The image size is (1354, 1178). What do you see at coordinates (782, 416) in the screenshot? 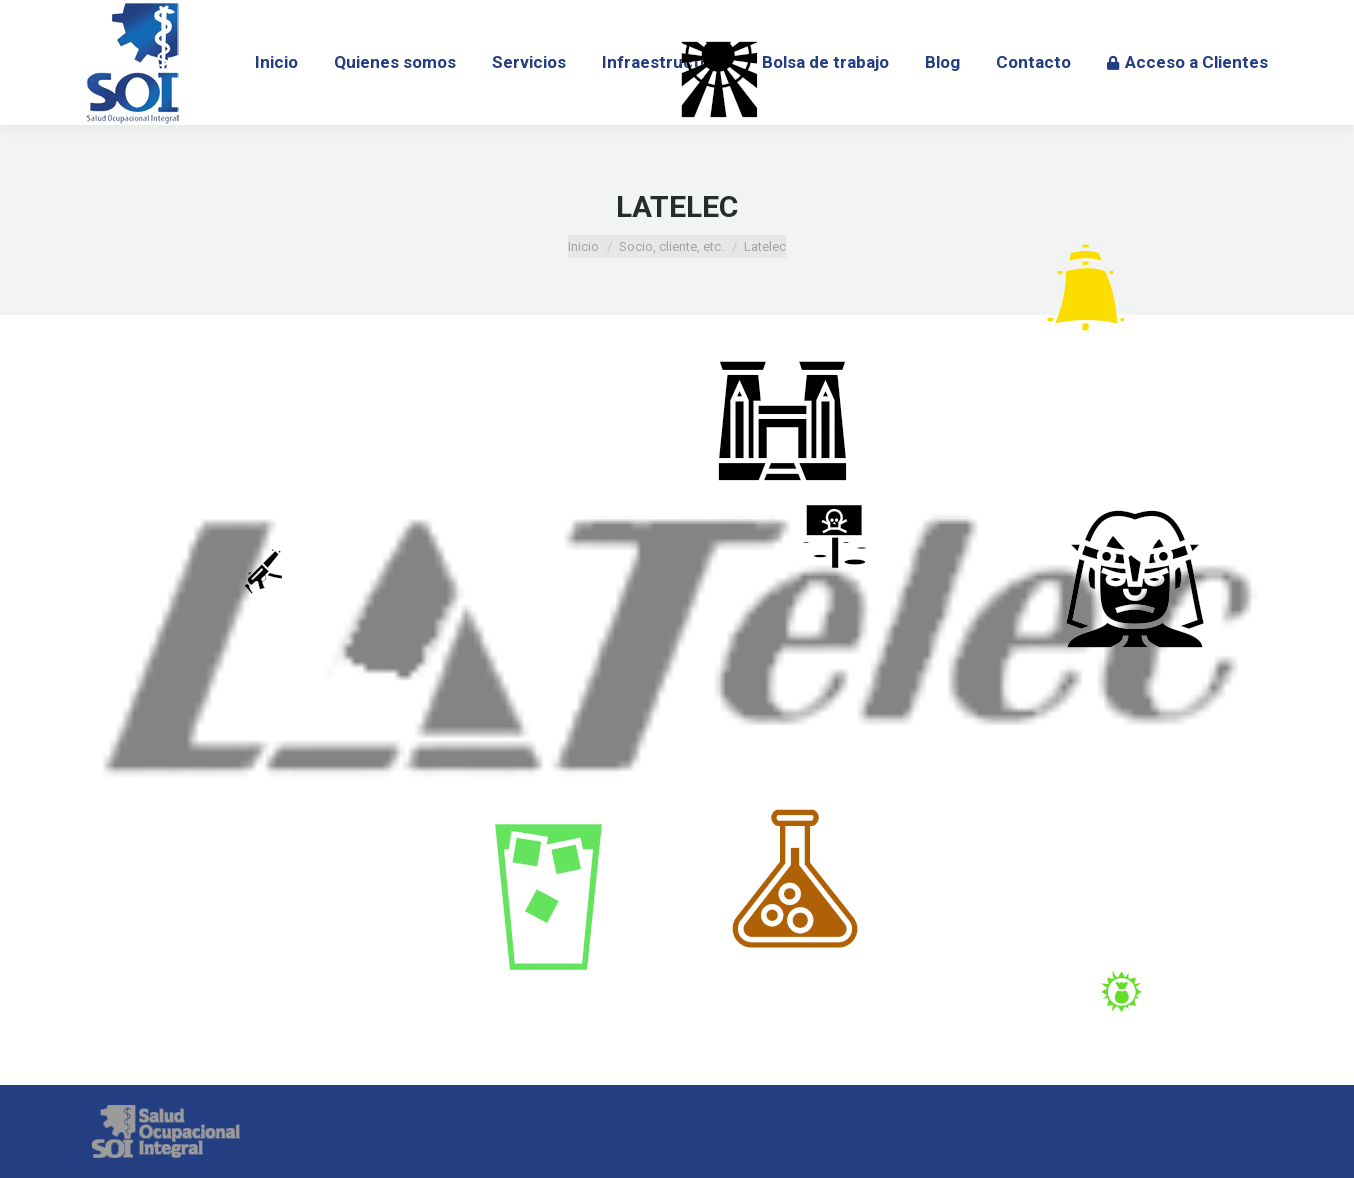
I see `access ancient egypt themed content or levels` at bounding box center [782, 416].